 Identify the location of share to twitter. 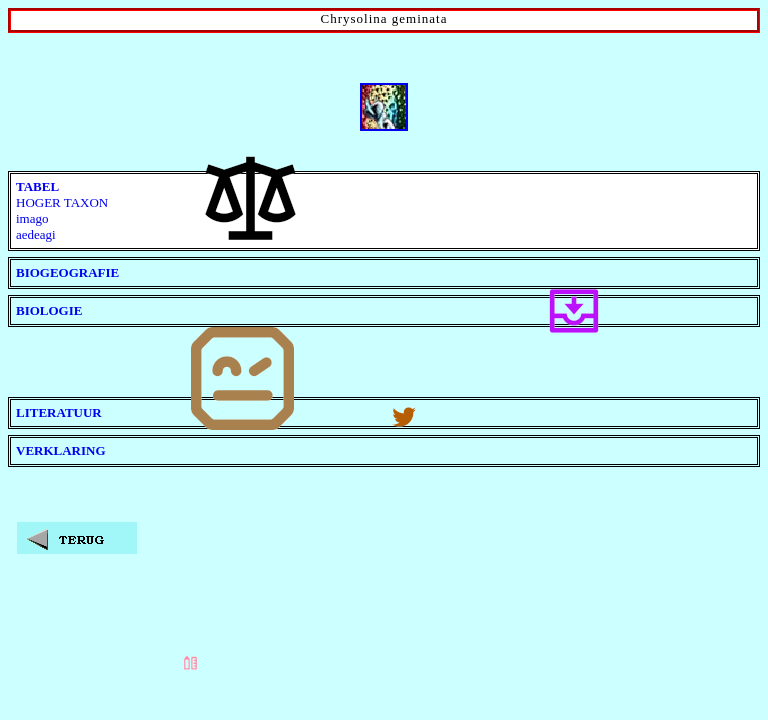
(404, 417).